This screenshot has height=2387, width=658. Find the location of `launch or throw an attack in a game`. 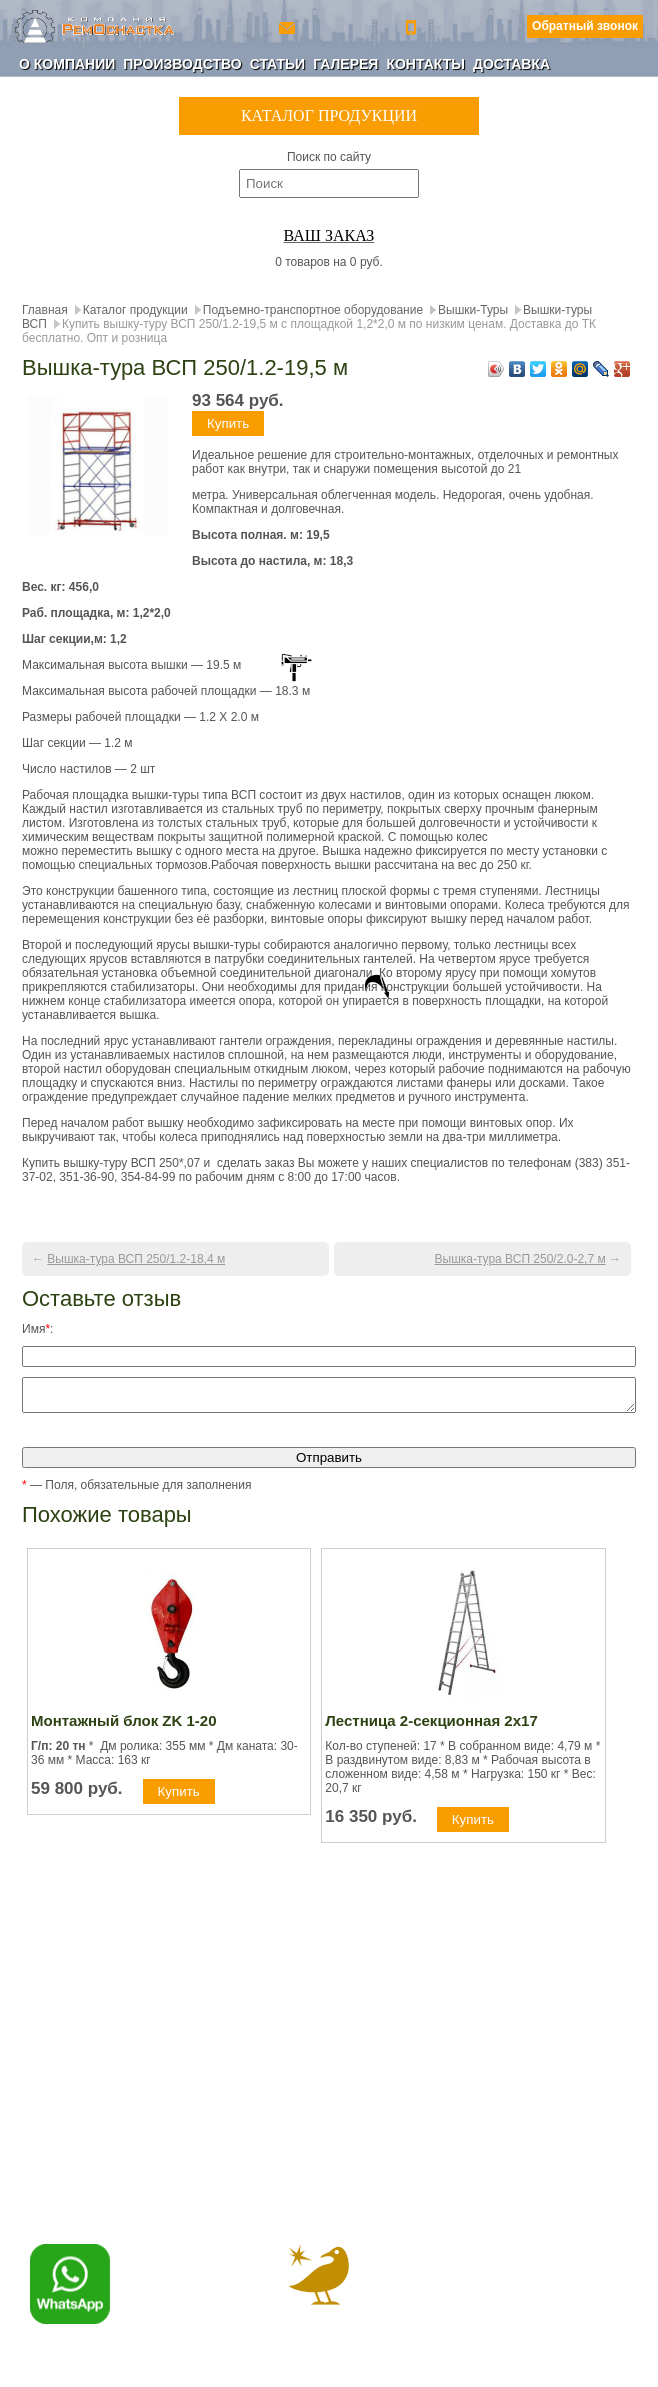

launch or throw an attack in a game is located at coordinates (377, 987).